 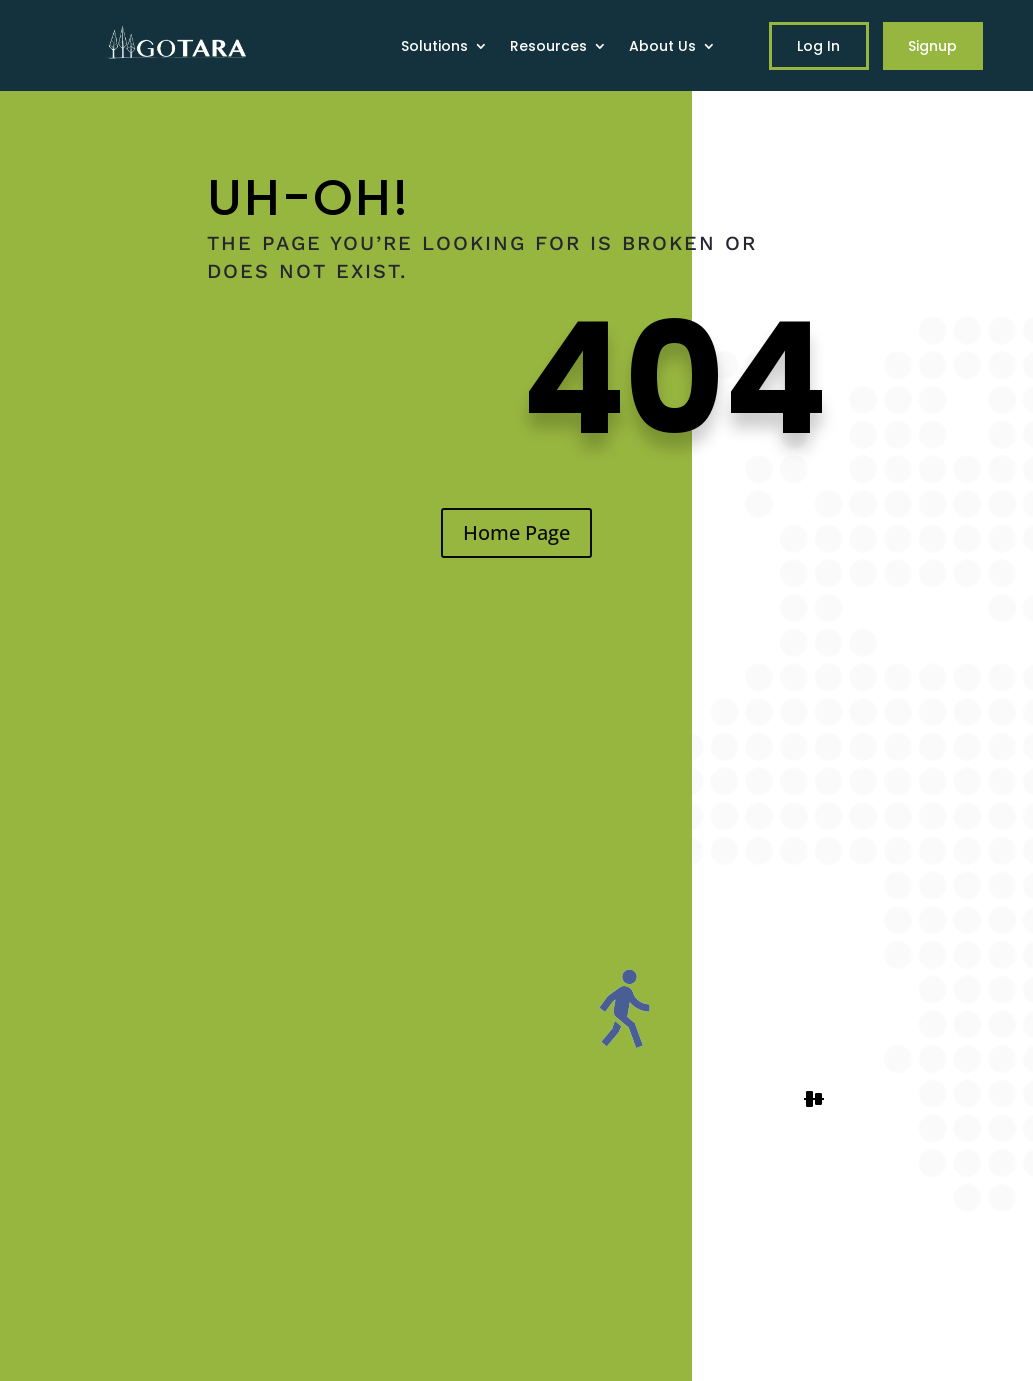 What do you see at coordinates (814, 1099) in the screenshot?
I see `align items to vertical center` at bounding box center [814, 1099].